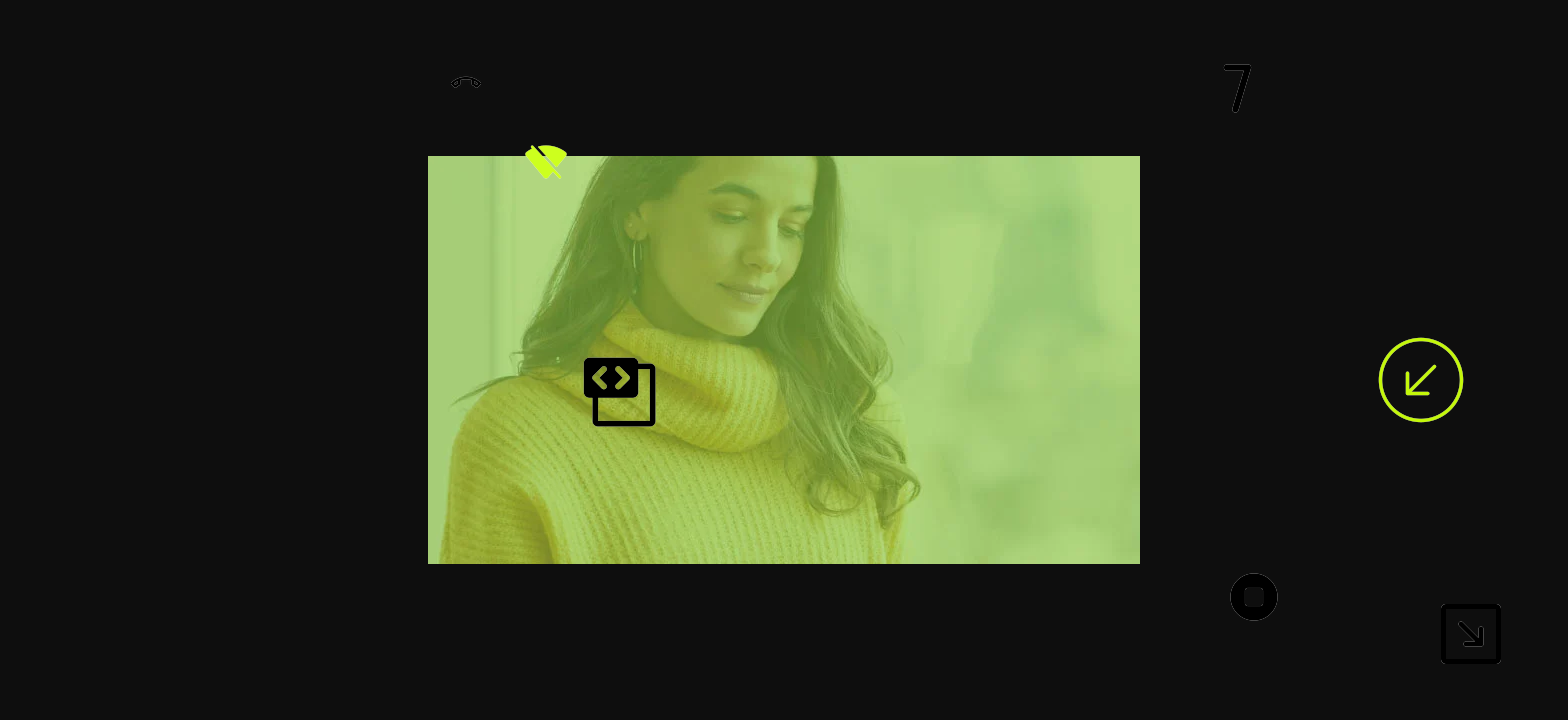 The width and height of the screenshot is (1568, 720). What do you see at coordinates (546, 162) in the screenshot?
I see `indicates no wifi connection available` at bounding box center [546, 162].